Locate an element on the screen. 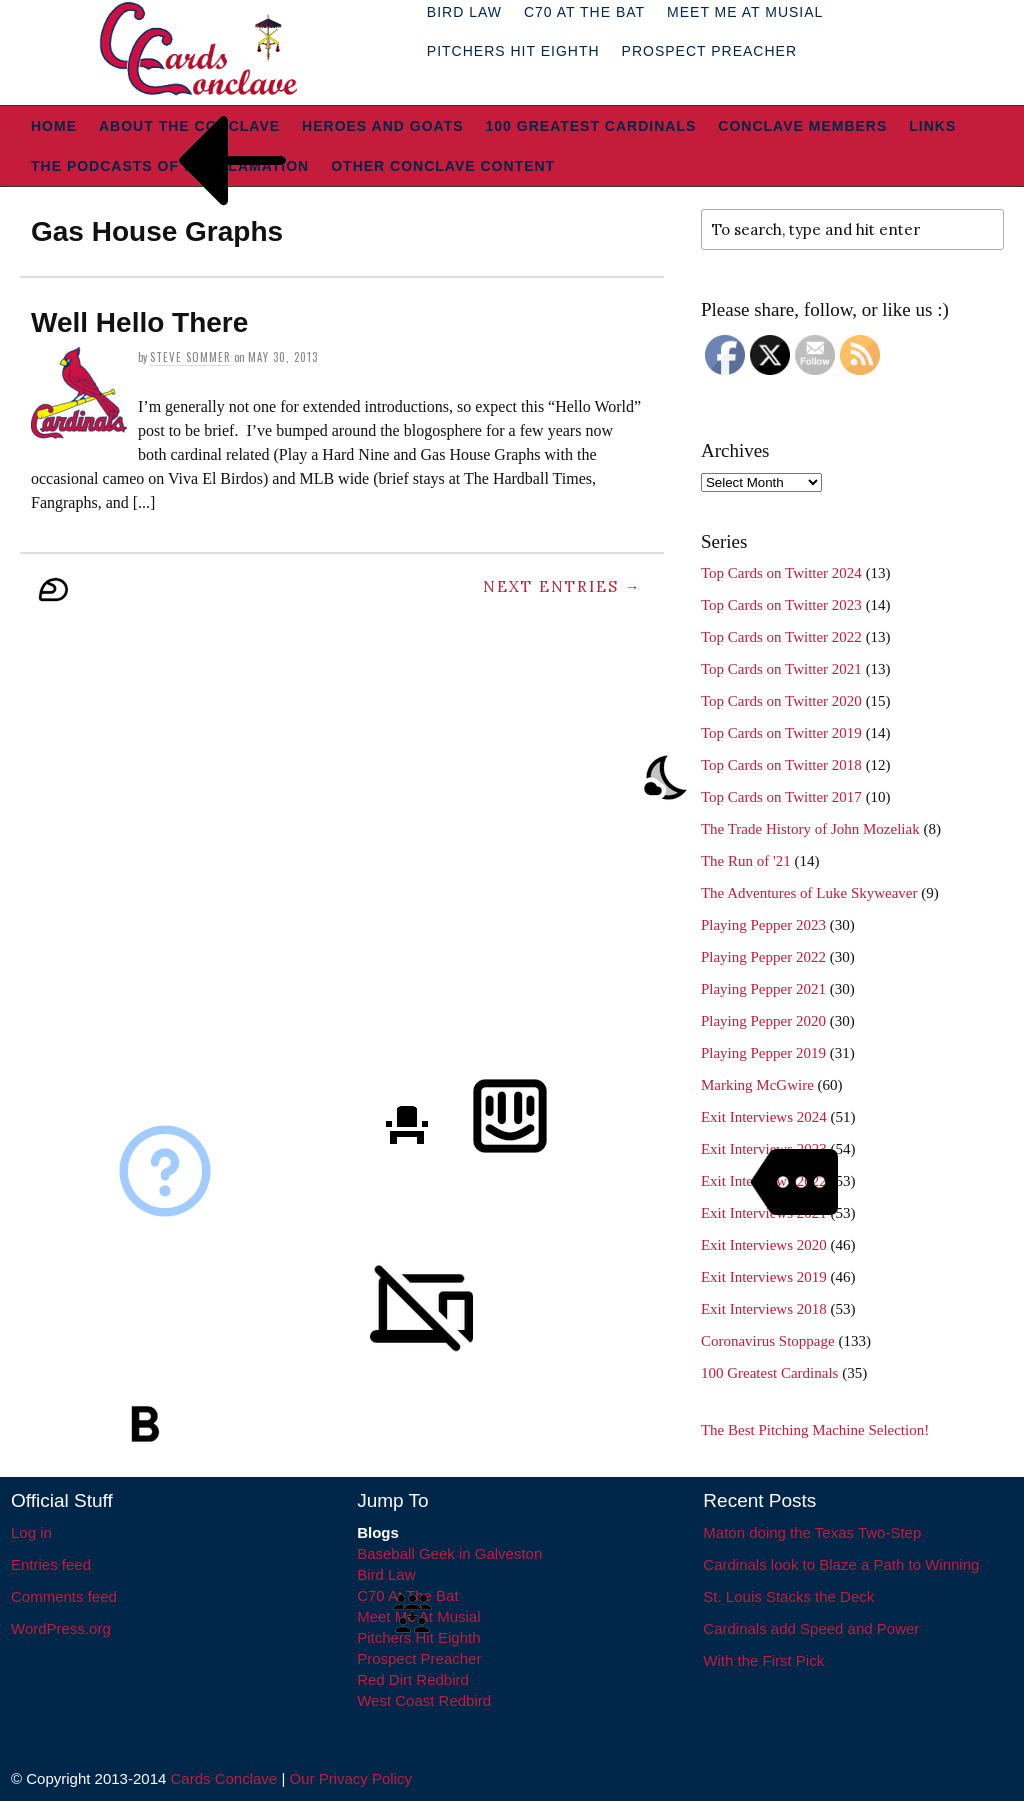 This screenshot has width=1024, height=1801. view more notifications is located at coordinates (794, 1182).